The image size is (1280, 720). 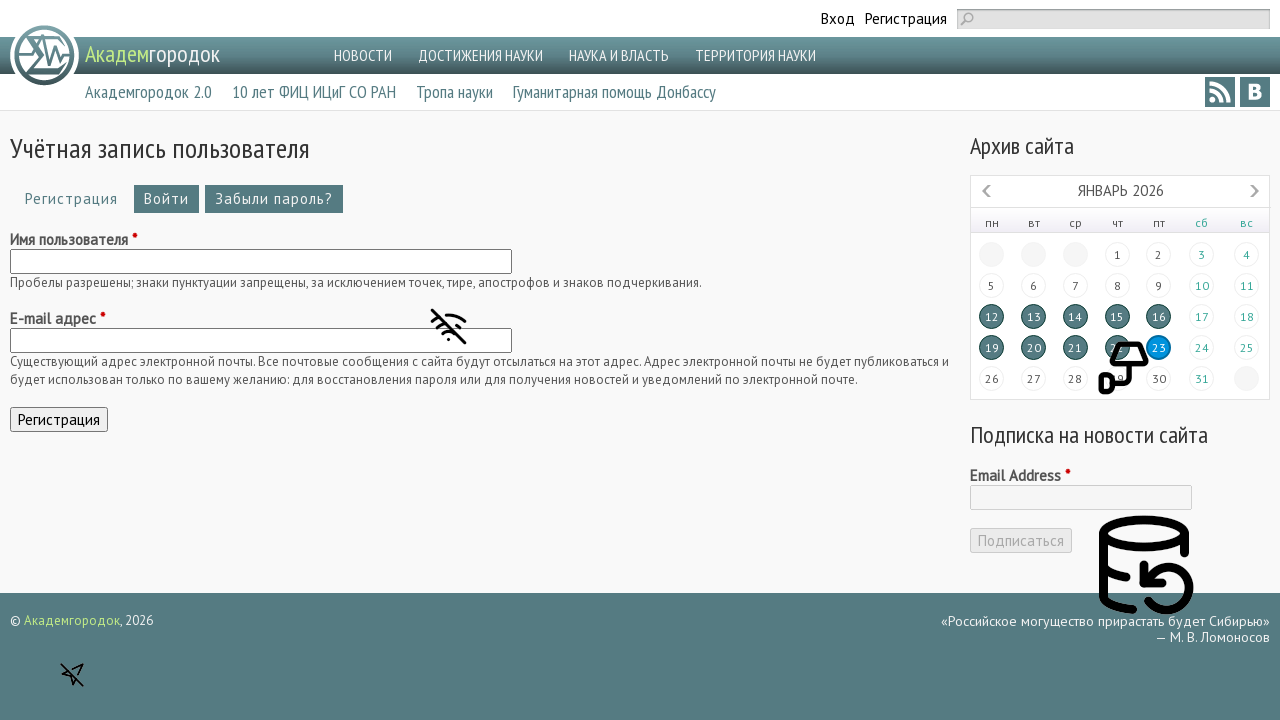 What do you see at coordinates (72, 675) in the screenshot?
I see `navigation or GPS is currently disabled` at bounding box center [72, 675].